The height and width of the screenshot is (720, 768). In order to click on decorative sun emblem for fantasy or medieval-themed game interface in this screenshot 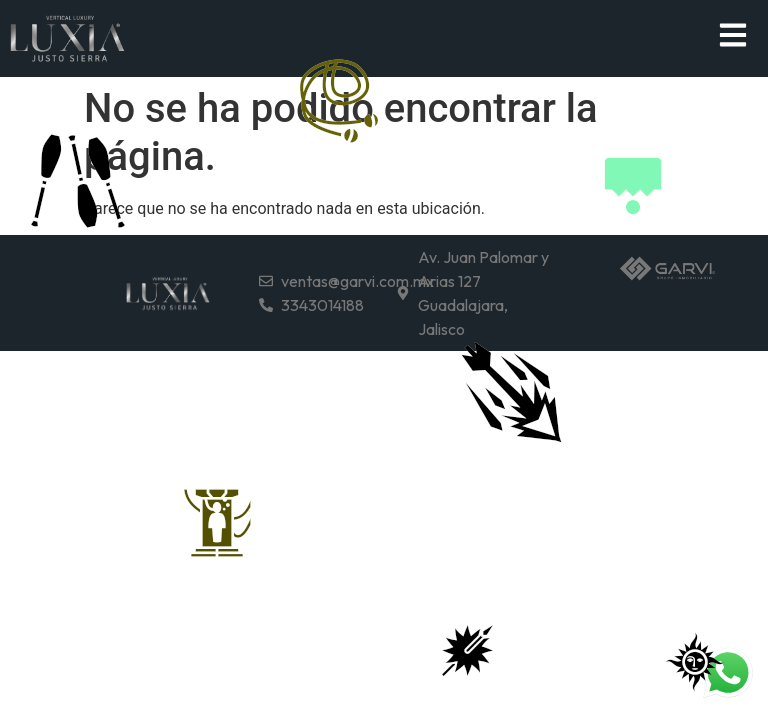, I will do `click(695, 662)`.